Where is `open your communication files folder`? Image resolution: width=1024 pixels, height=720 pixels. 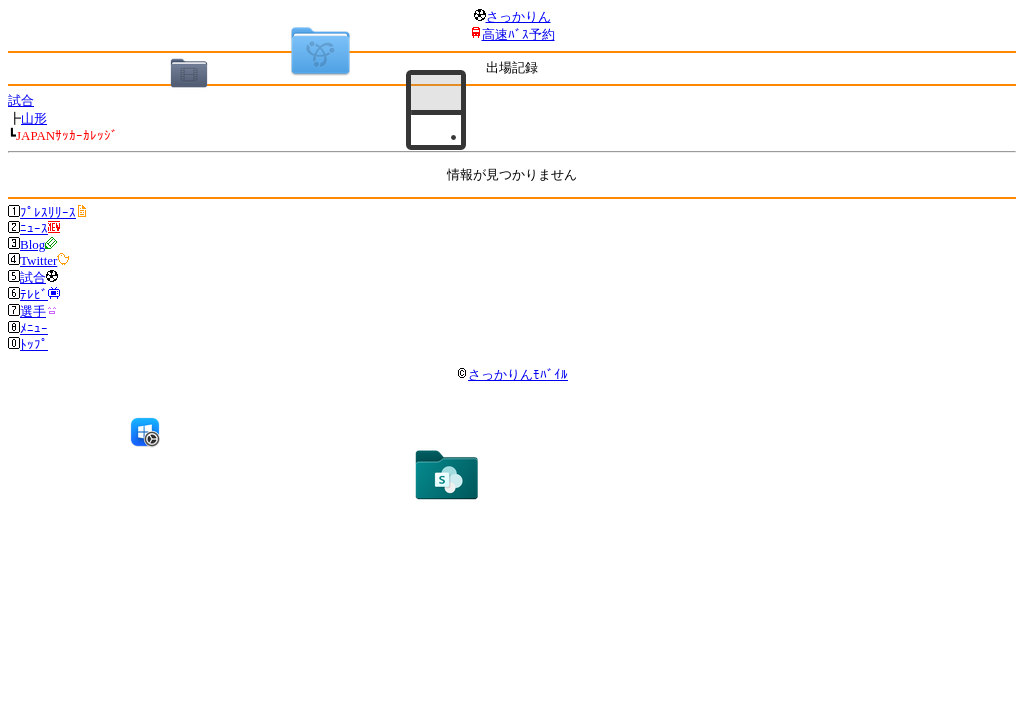 open your communication files folder is located at coordinates (320, 50).